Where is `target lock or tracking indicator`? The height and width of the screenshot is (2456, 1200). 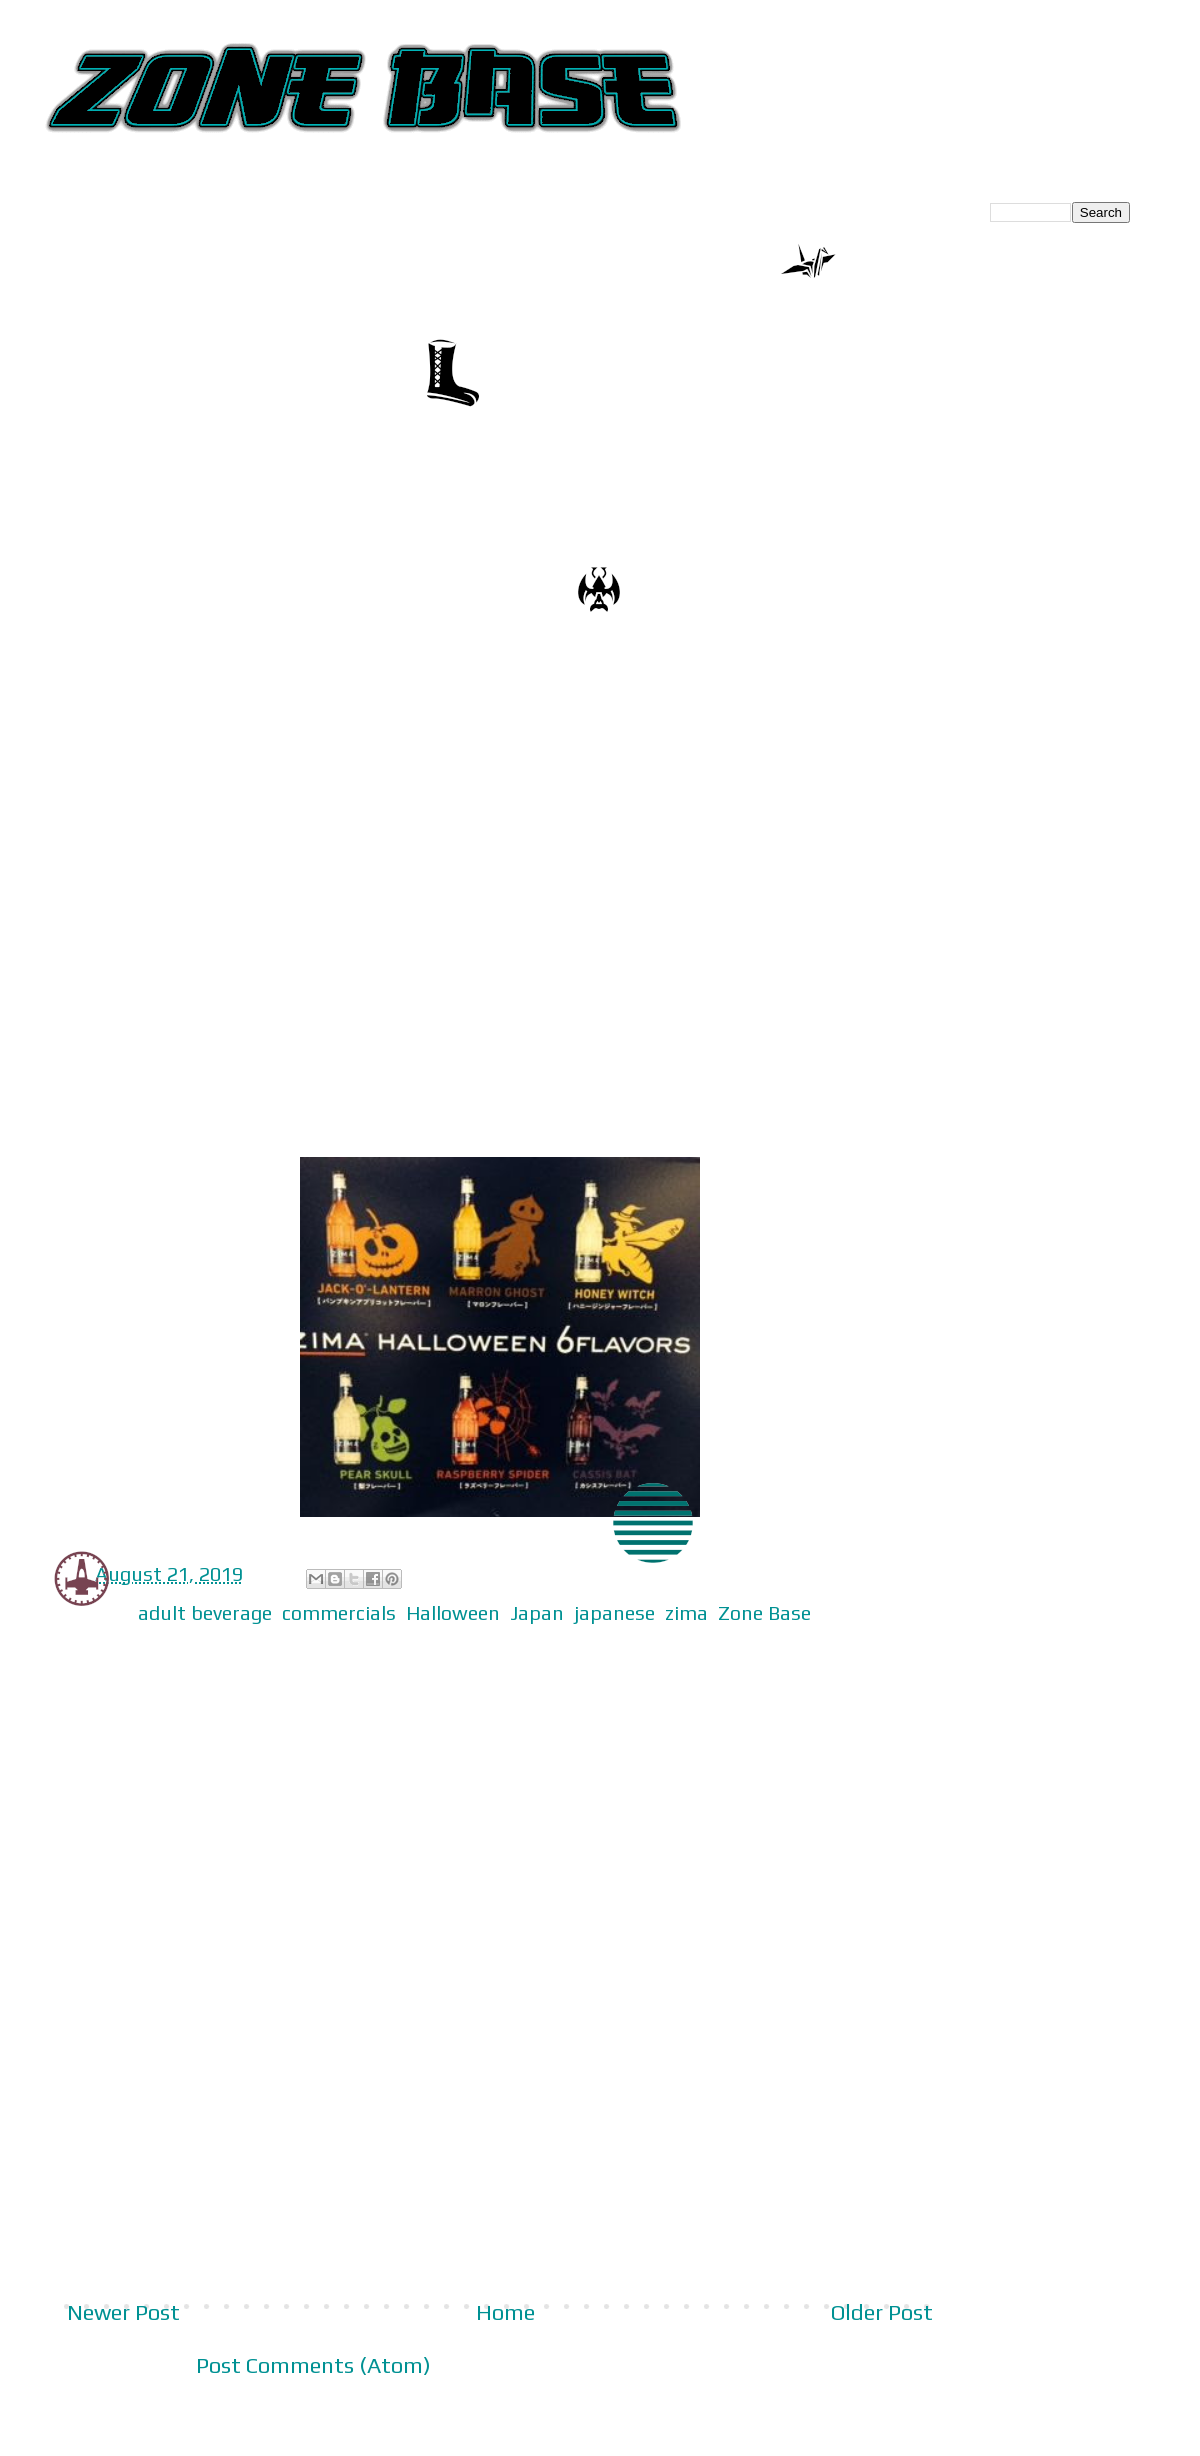
target lock or tracking indicator is located at coordinates (82, 1579).